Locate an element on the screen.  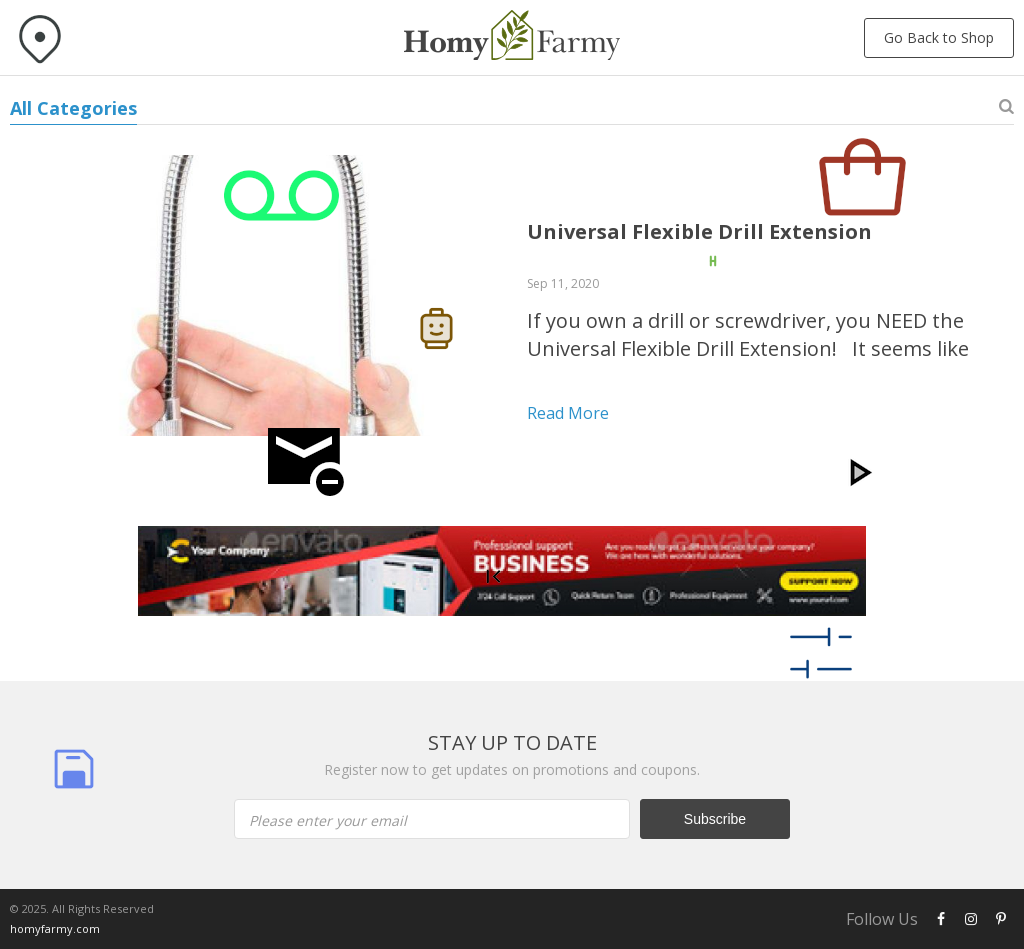
save current file or document is located at coordinates (74, 769).